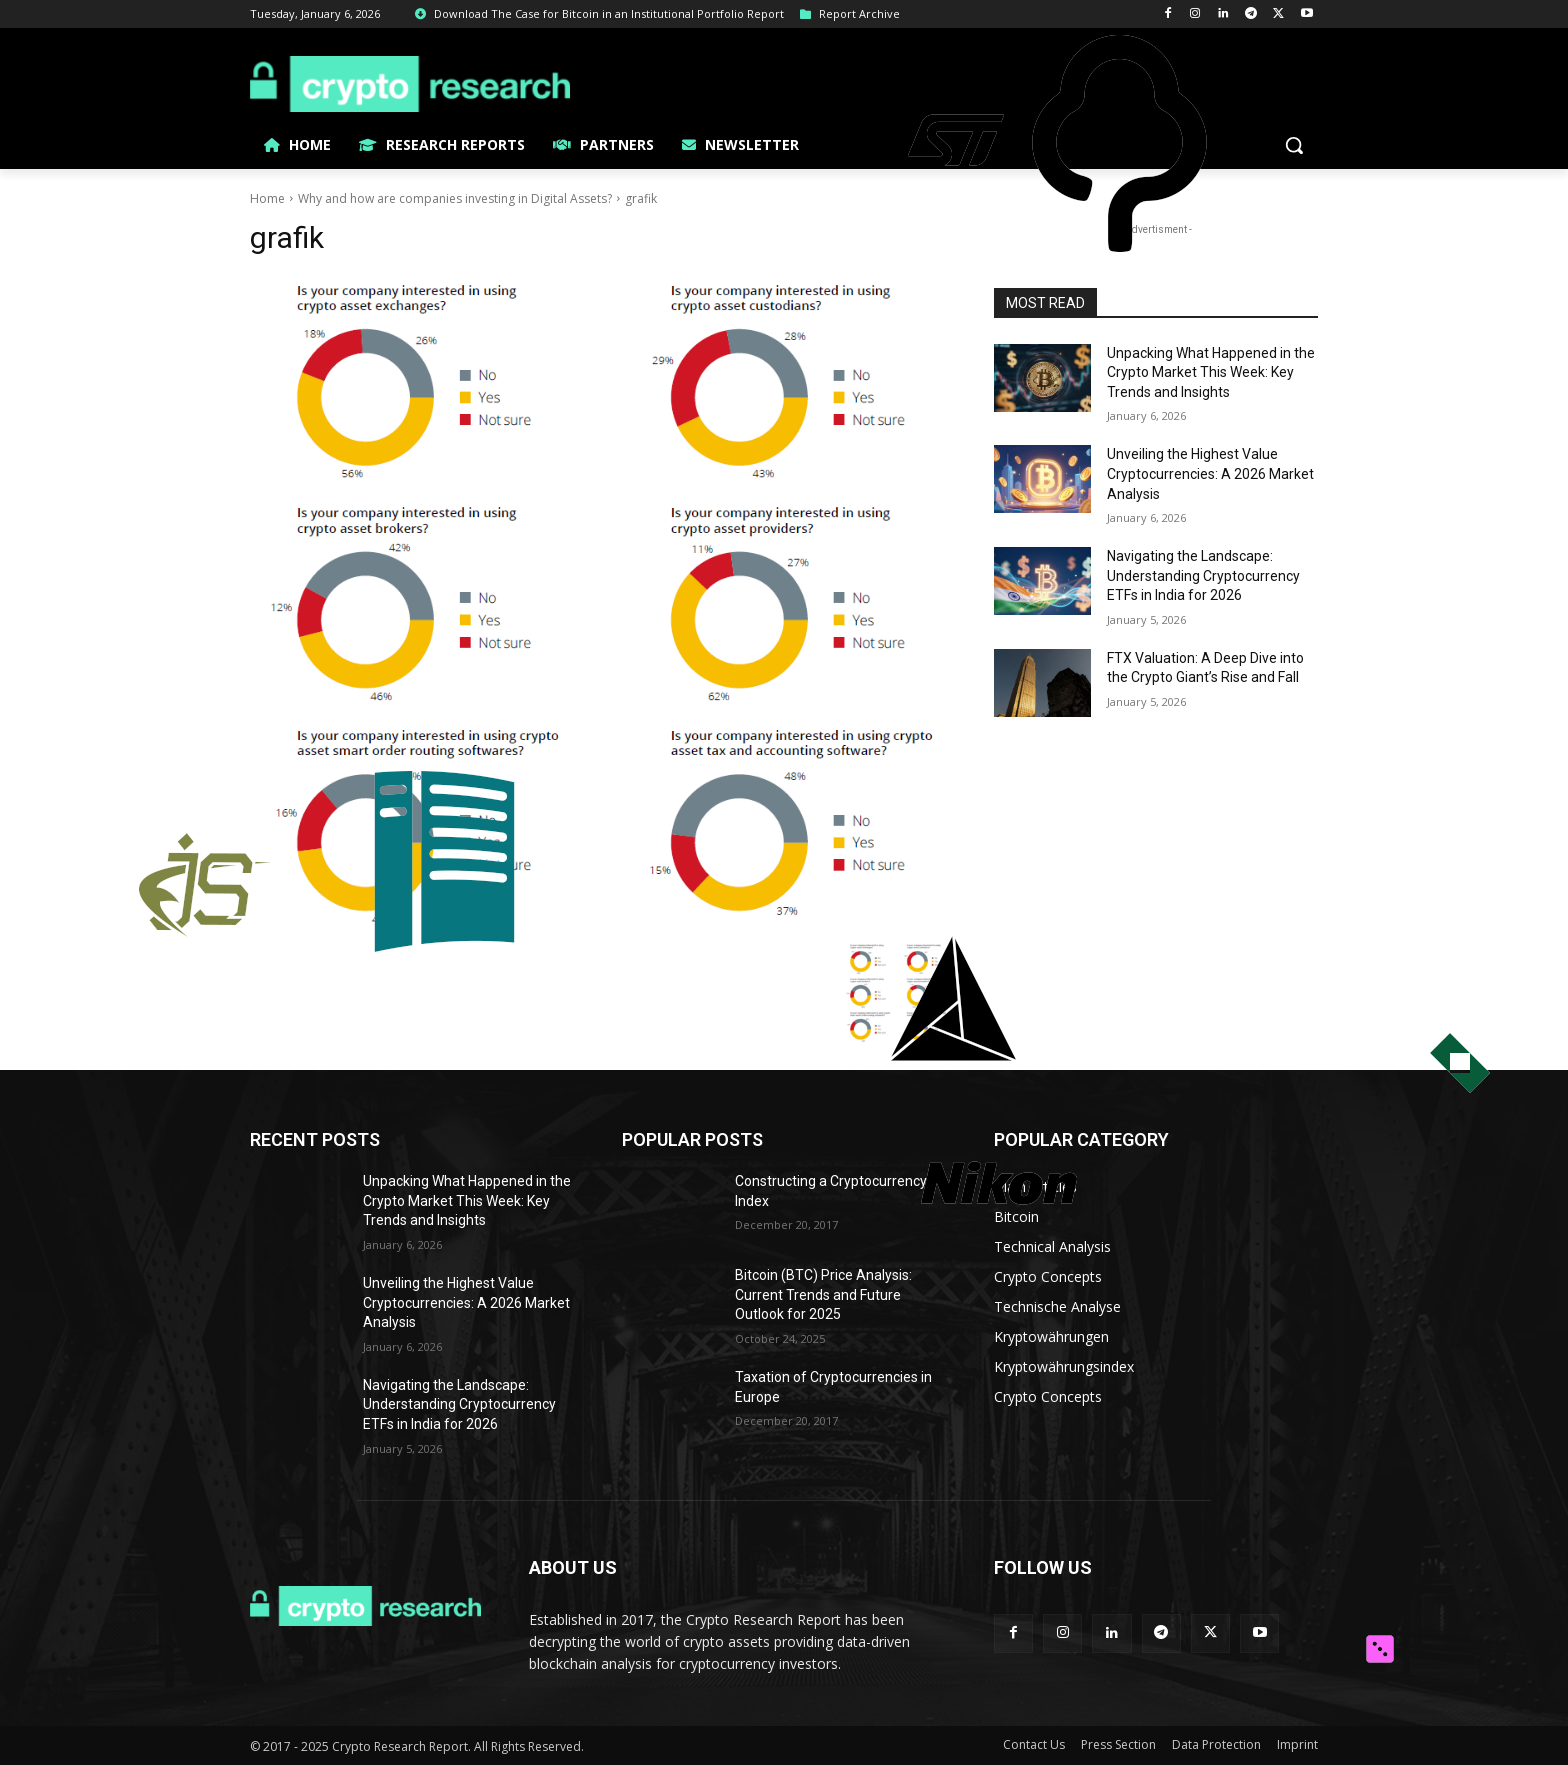 This screenshot has width=1568, height=1765. What do you see at coordinates (1460, 1063) in the screenshot?
I see `ktor framework logo` at bounding box center [1460, 1063].